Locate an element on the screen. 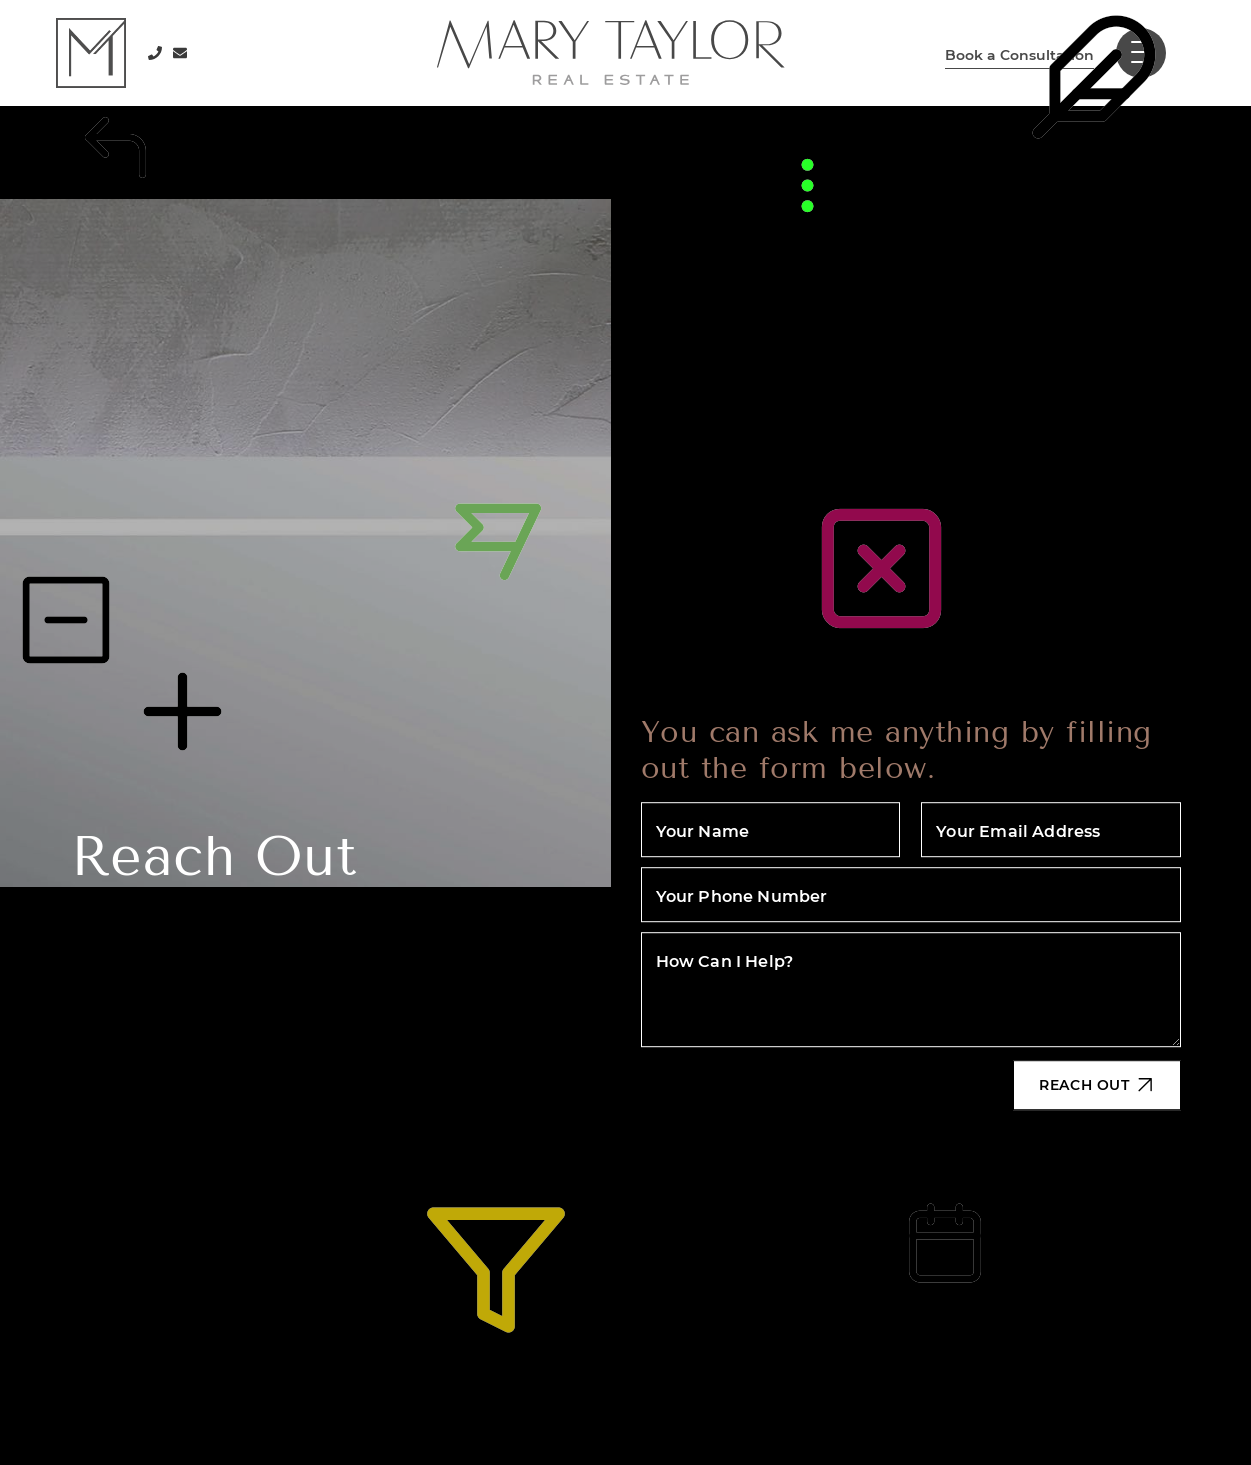  filter or sort content is located at coordinates (496, 1270).